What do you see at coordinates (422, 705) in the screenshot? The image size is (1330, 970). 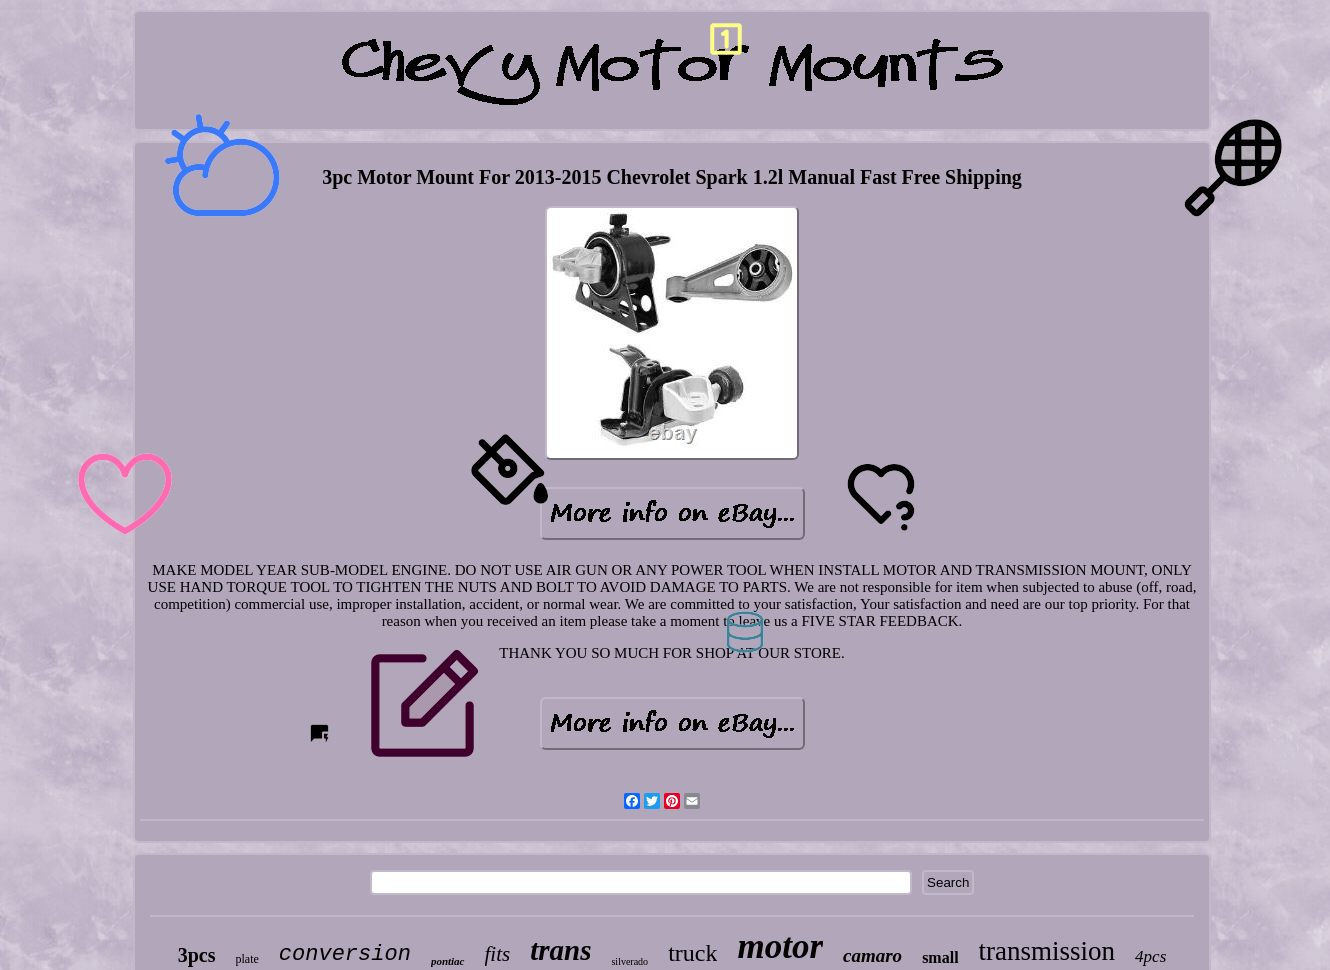 I see `compose a new note` at bounding box center [422, 705].